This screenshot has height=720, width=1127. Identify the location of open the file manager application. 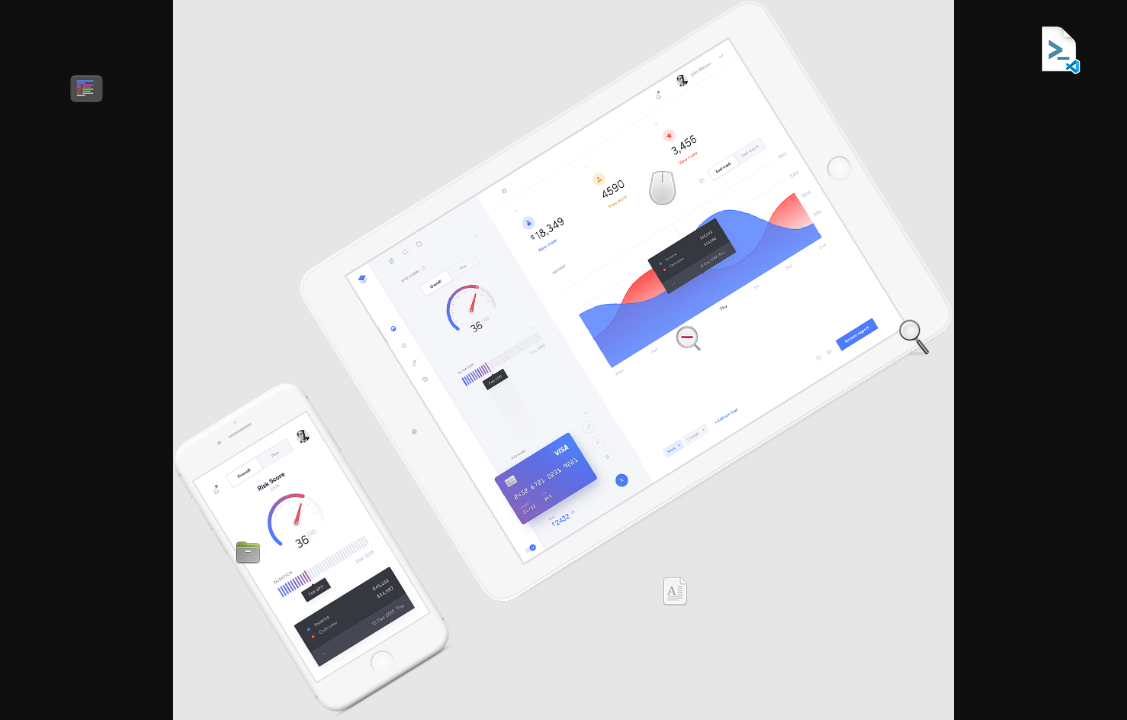
(248, 552).